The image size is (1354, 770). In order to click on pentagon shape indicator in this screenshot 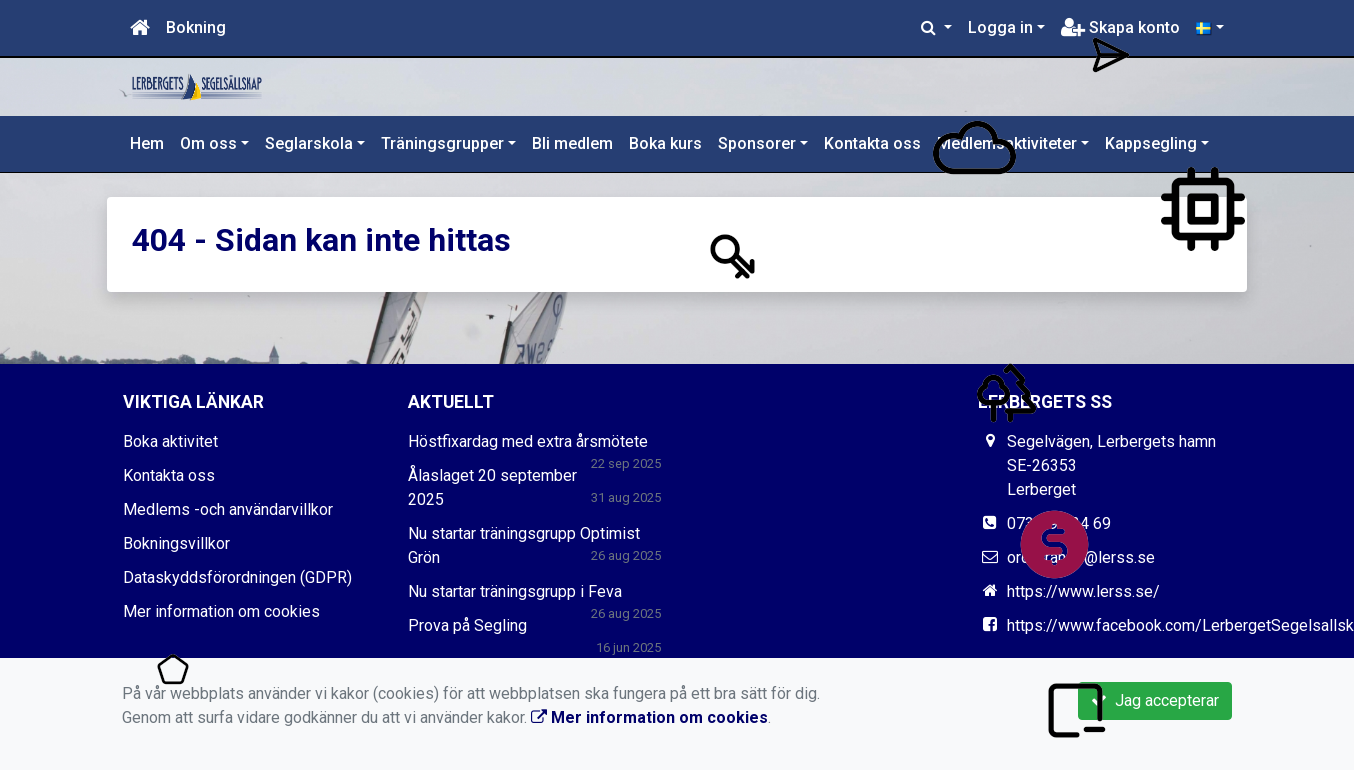, I will do `click(173, 670)`.